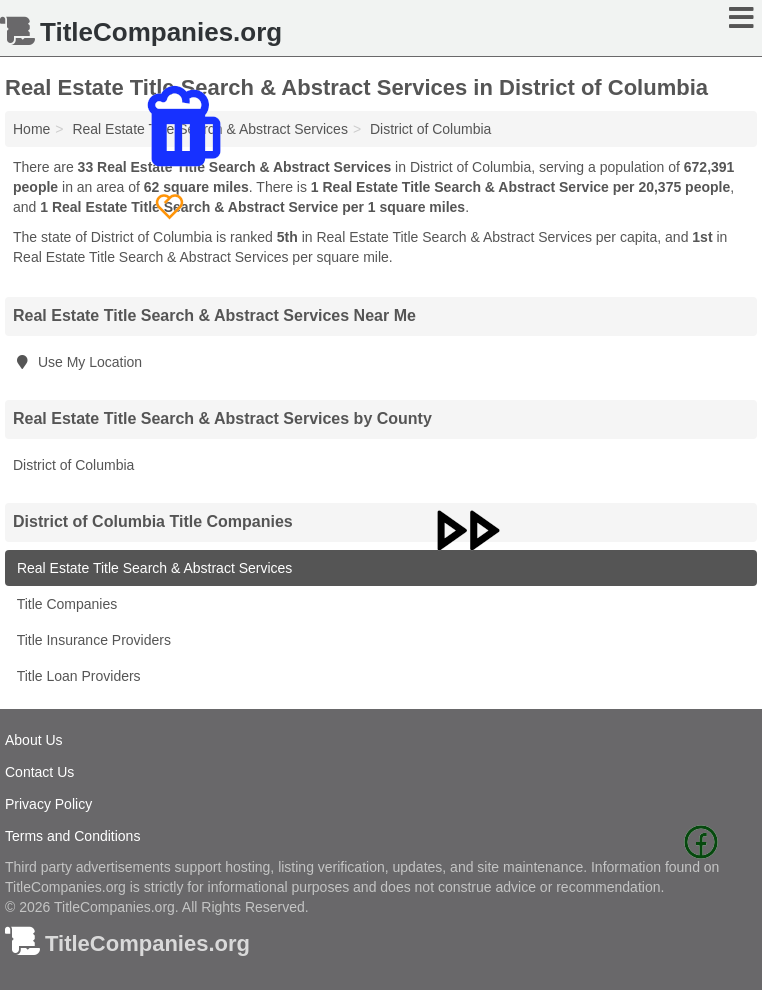 The image size is (762, 990). I want to click on browse nearby bars or breweries, so click(186, 128).